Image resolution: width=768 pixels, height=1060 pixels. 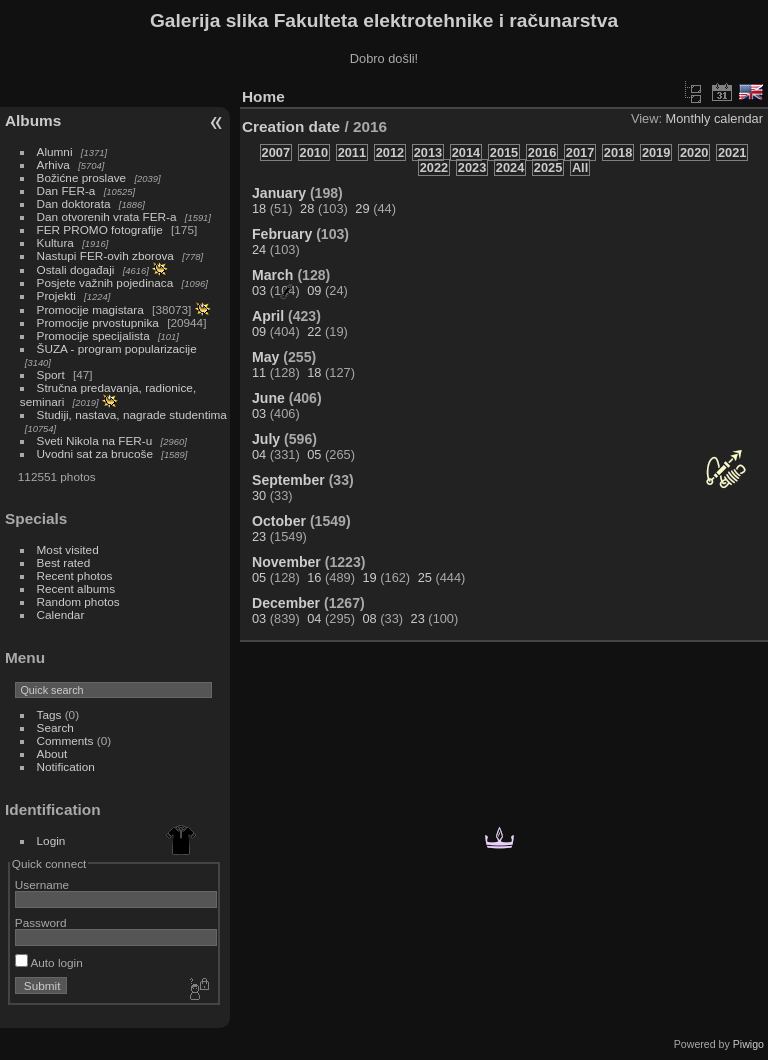 What do you see at coordinates (286, 291) in the screenshot?
I see `equip arm armor or bracer item` at bounding box center [286, 291].